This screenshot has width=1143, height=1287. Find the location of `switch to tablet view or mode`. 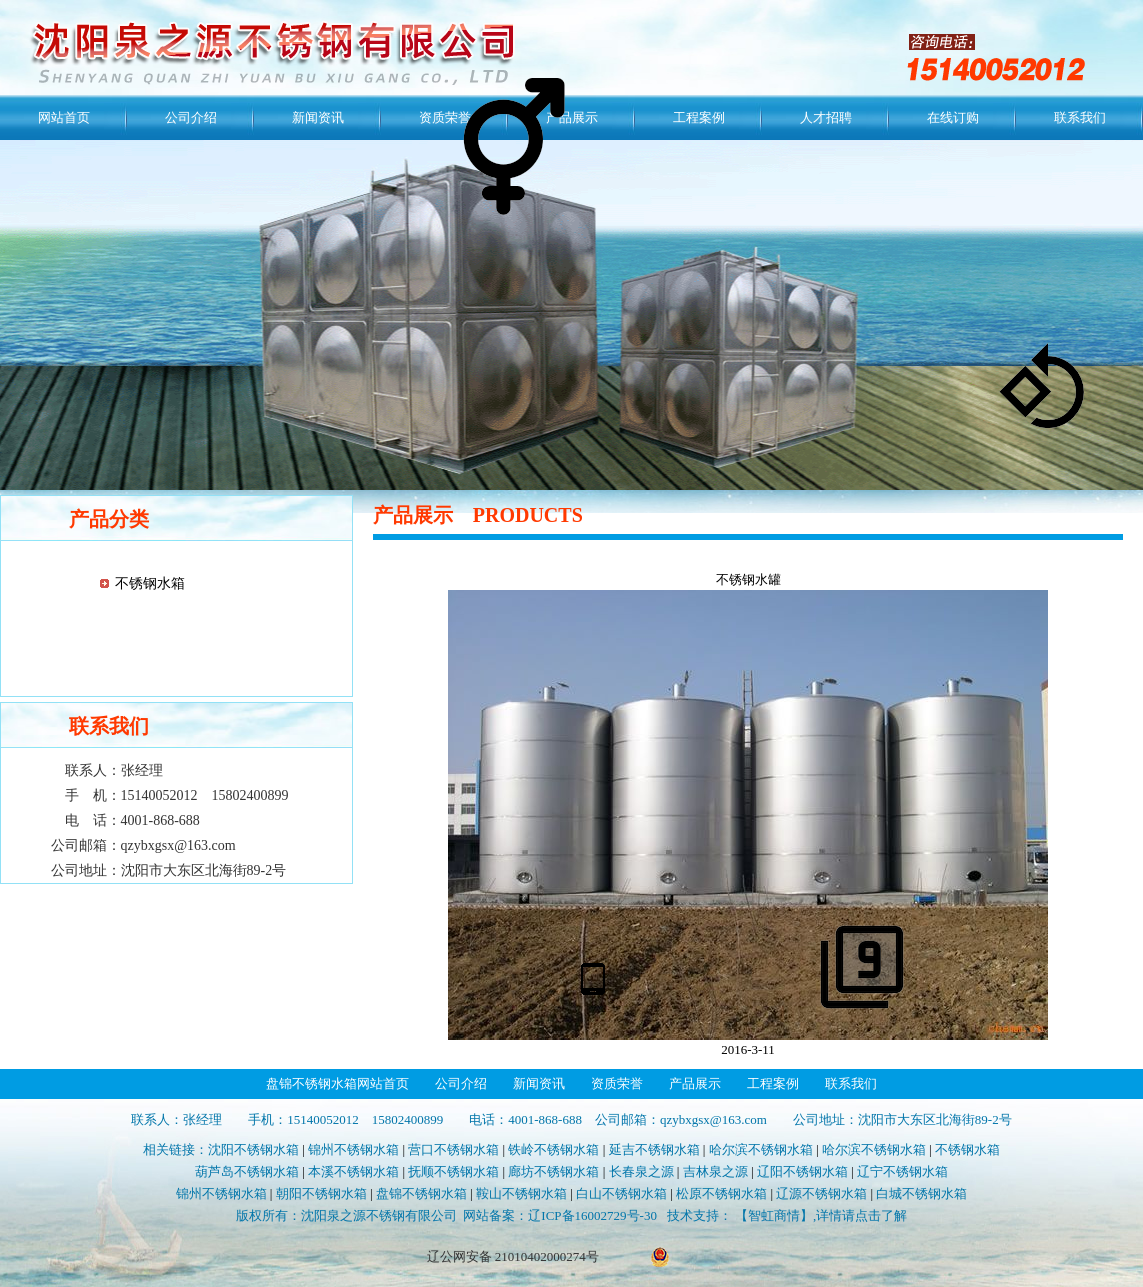

switch to tablet view or mode is located at coordinates (593, 979).